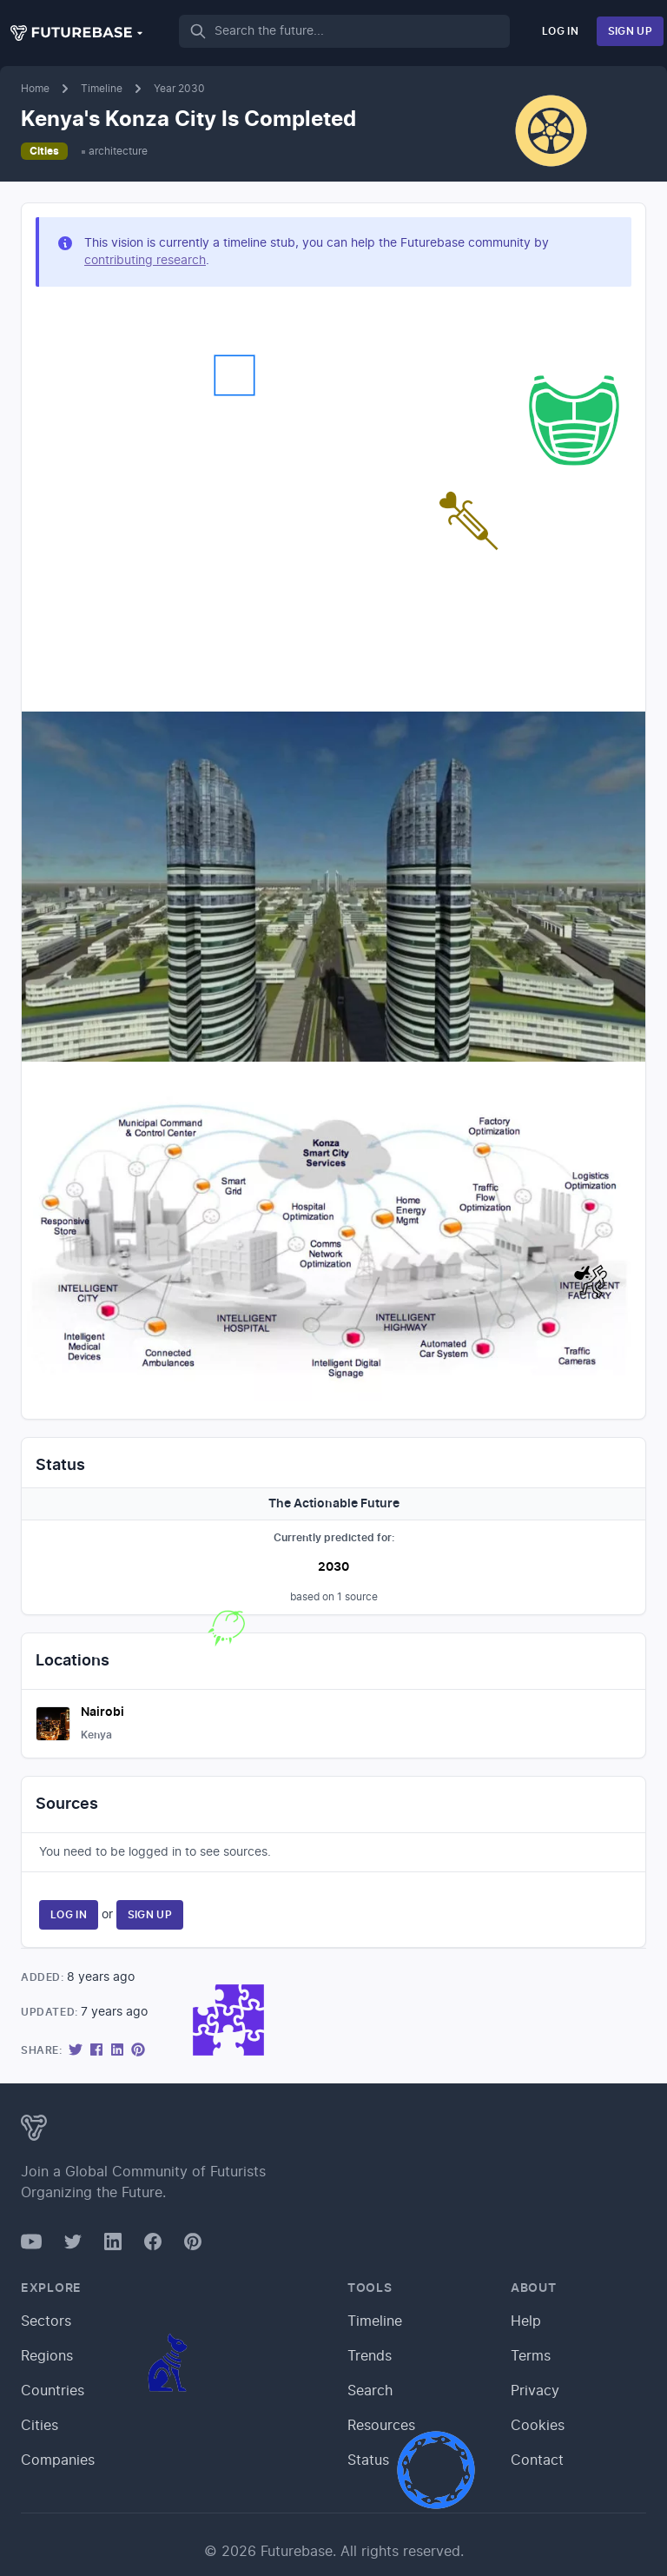 The image size is (667, 2576). Describe the element at coordinates (551, 130) in the screenshot. I see `access vehicle or tire settings` at that location.